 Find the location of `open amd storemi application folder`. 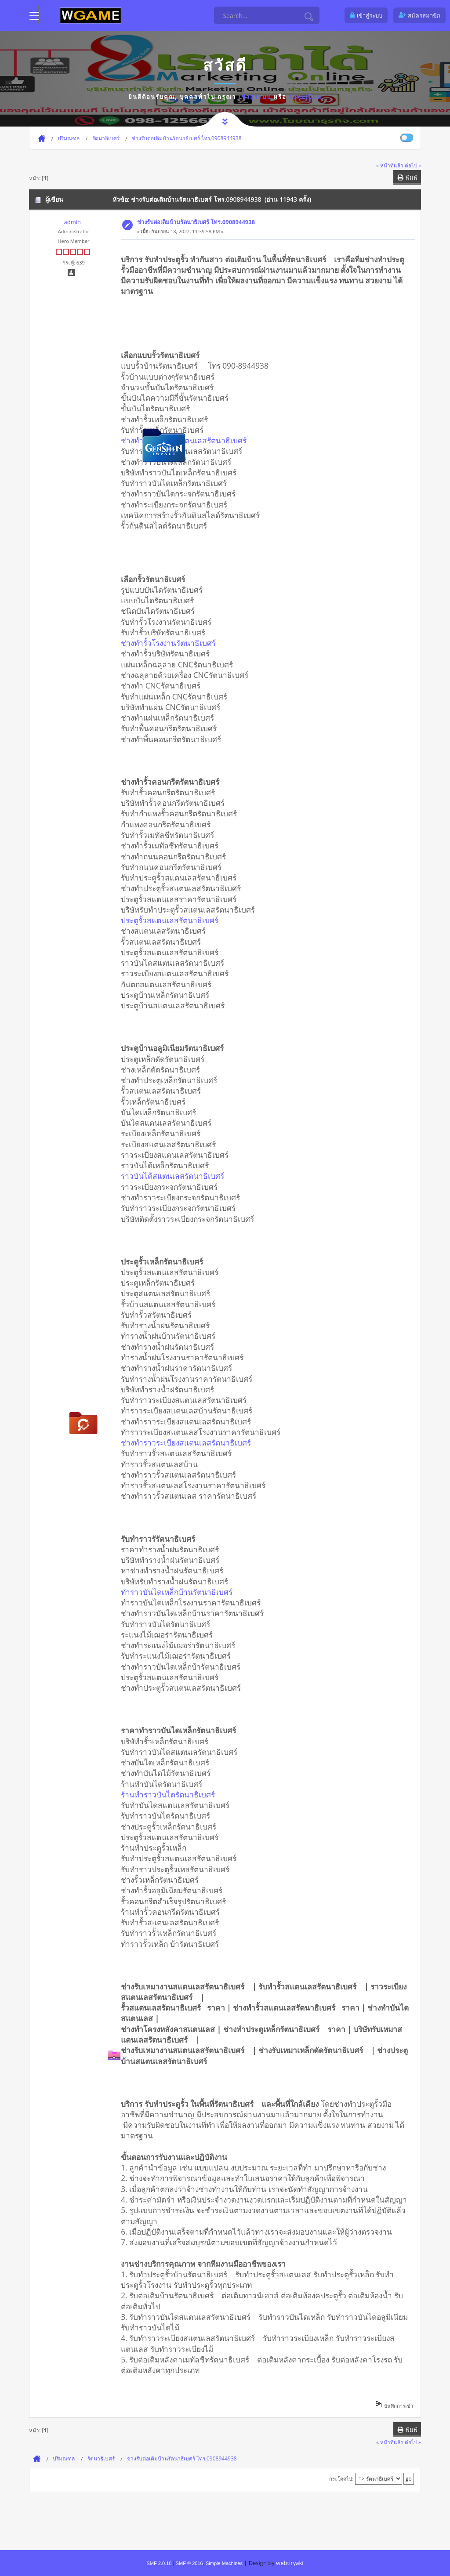

open amd storemi application folder is located at coordinates (83, 1424).